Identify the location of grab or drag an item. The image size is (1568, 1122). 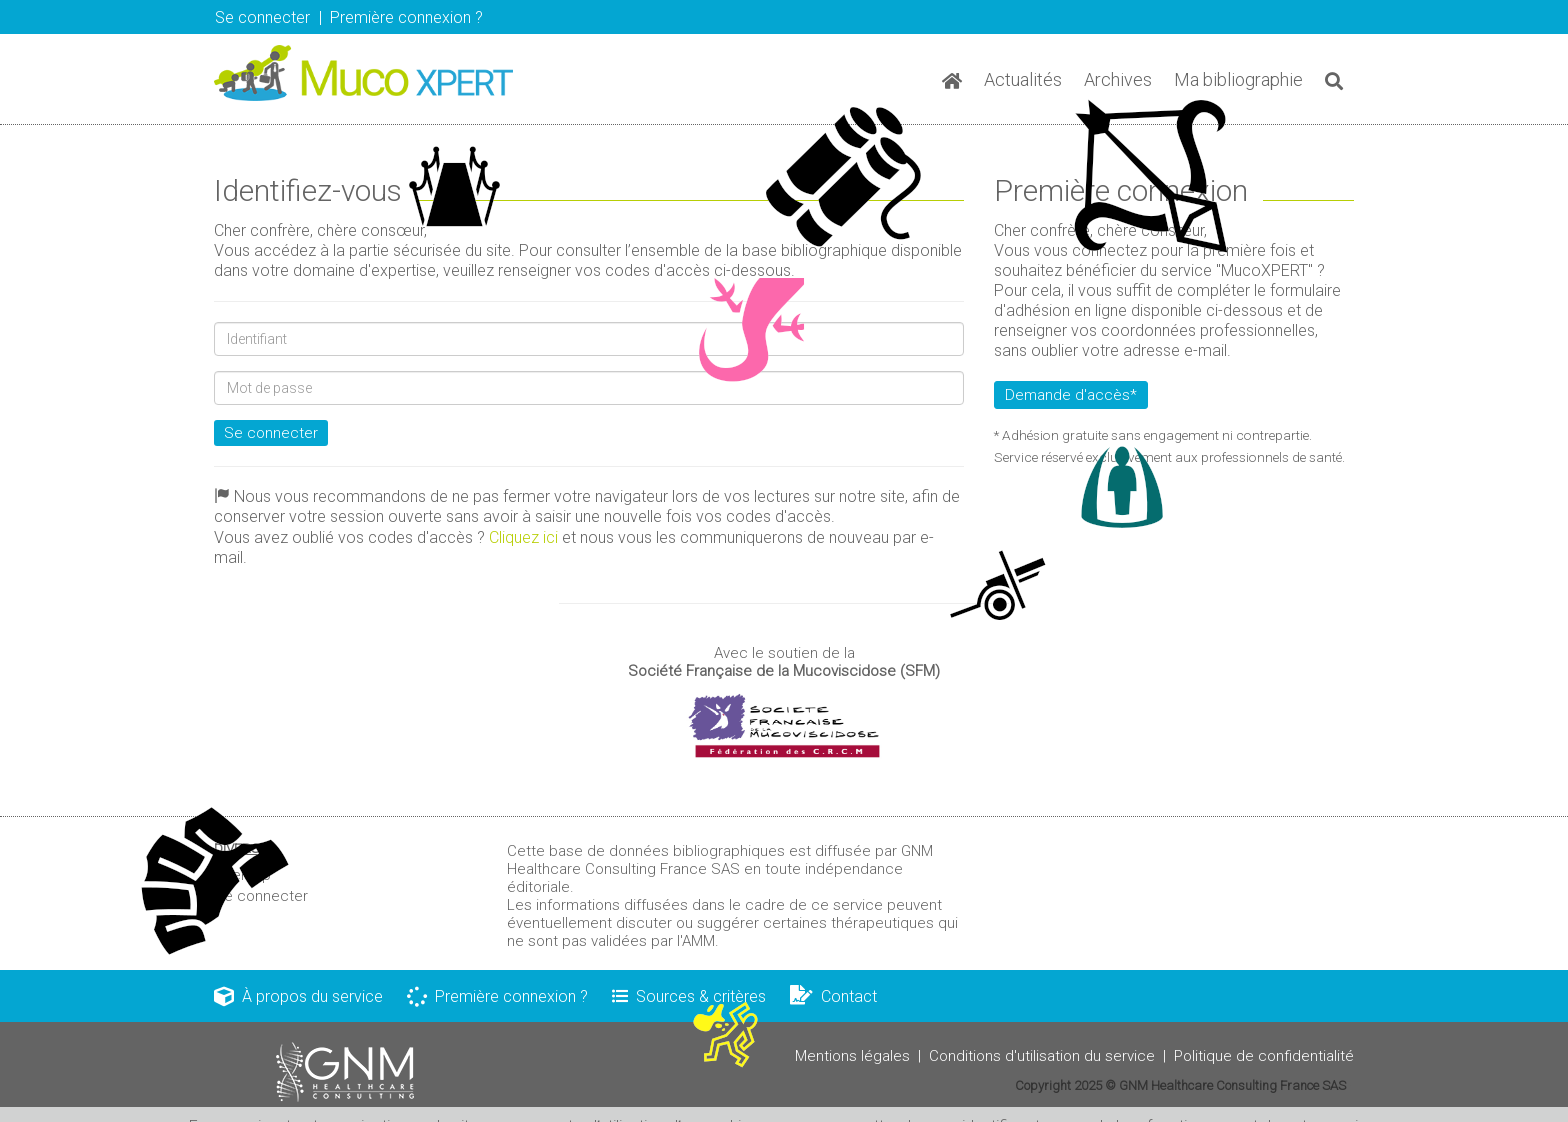
(215, 880).